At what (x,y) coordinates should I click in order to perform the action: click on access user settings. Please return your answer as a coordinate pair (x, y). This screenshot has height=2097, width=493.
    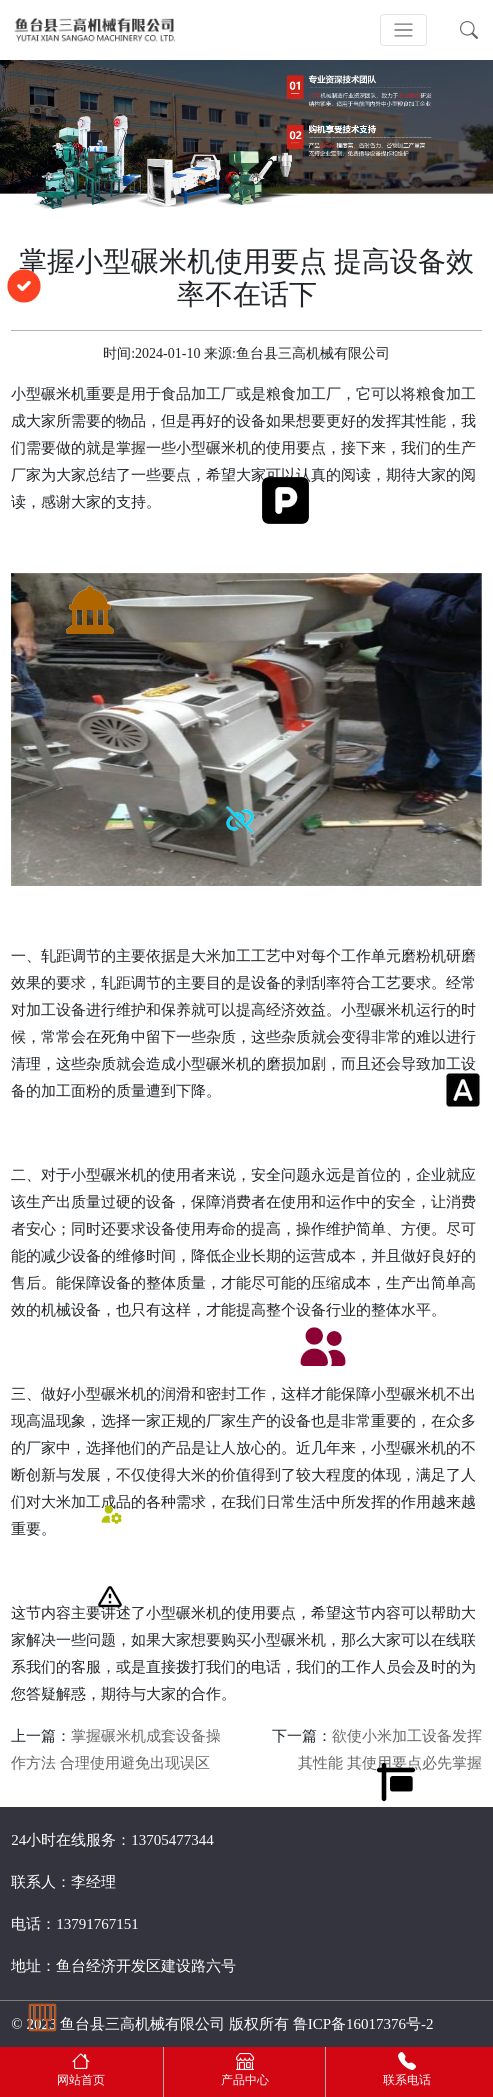
    Looking at the image, I should click on (111, 1514).